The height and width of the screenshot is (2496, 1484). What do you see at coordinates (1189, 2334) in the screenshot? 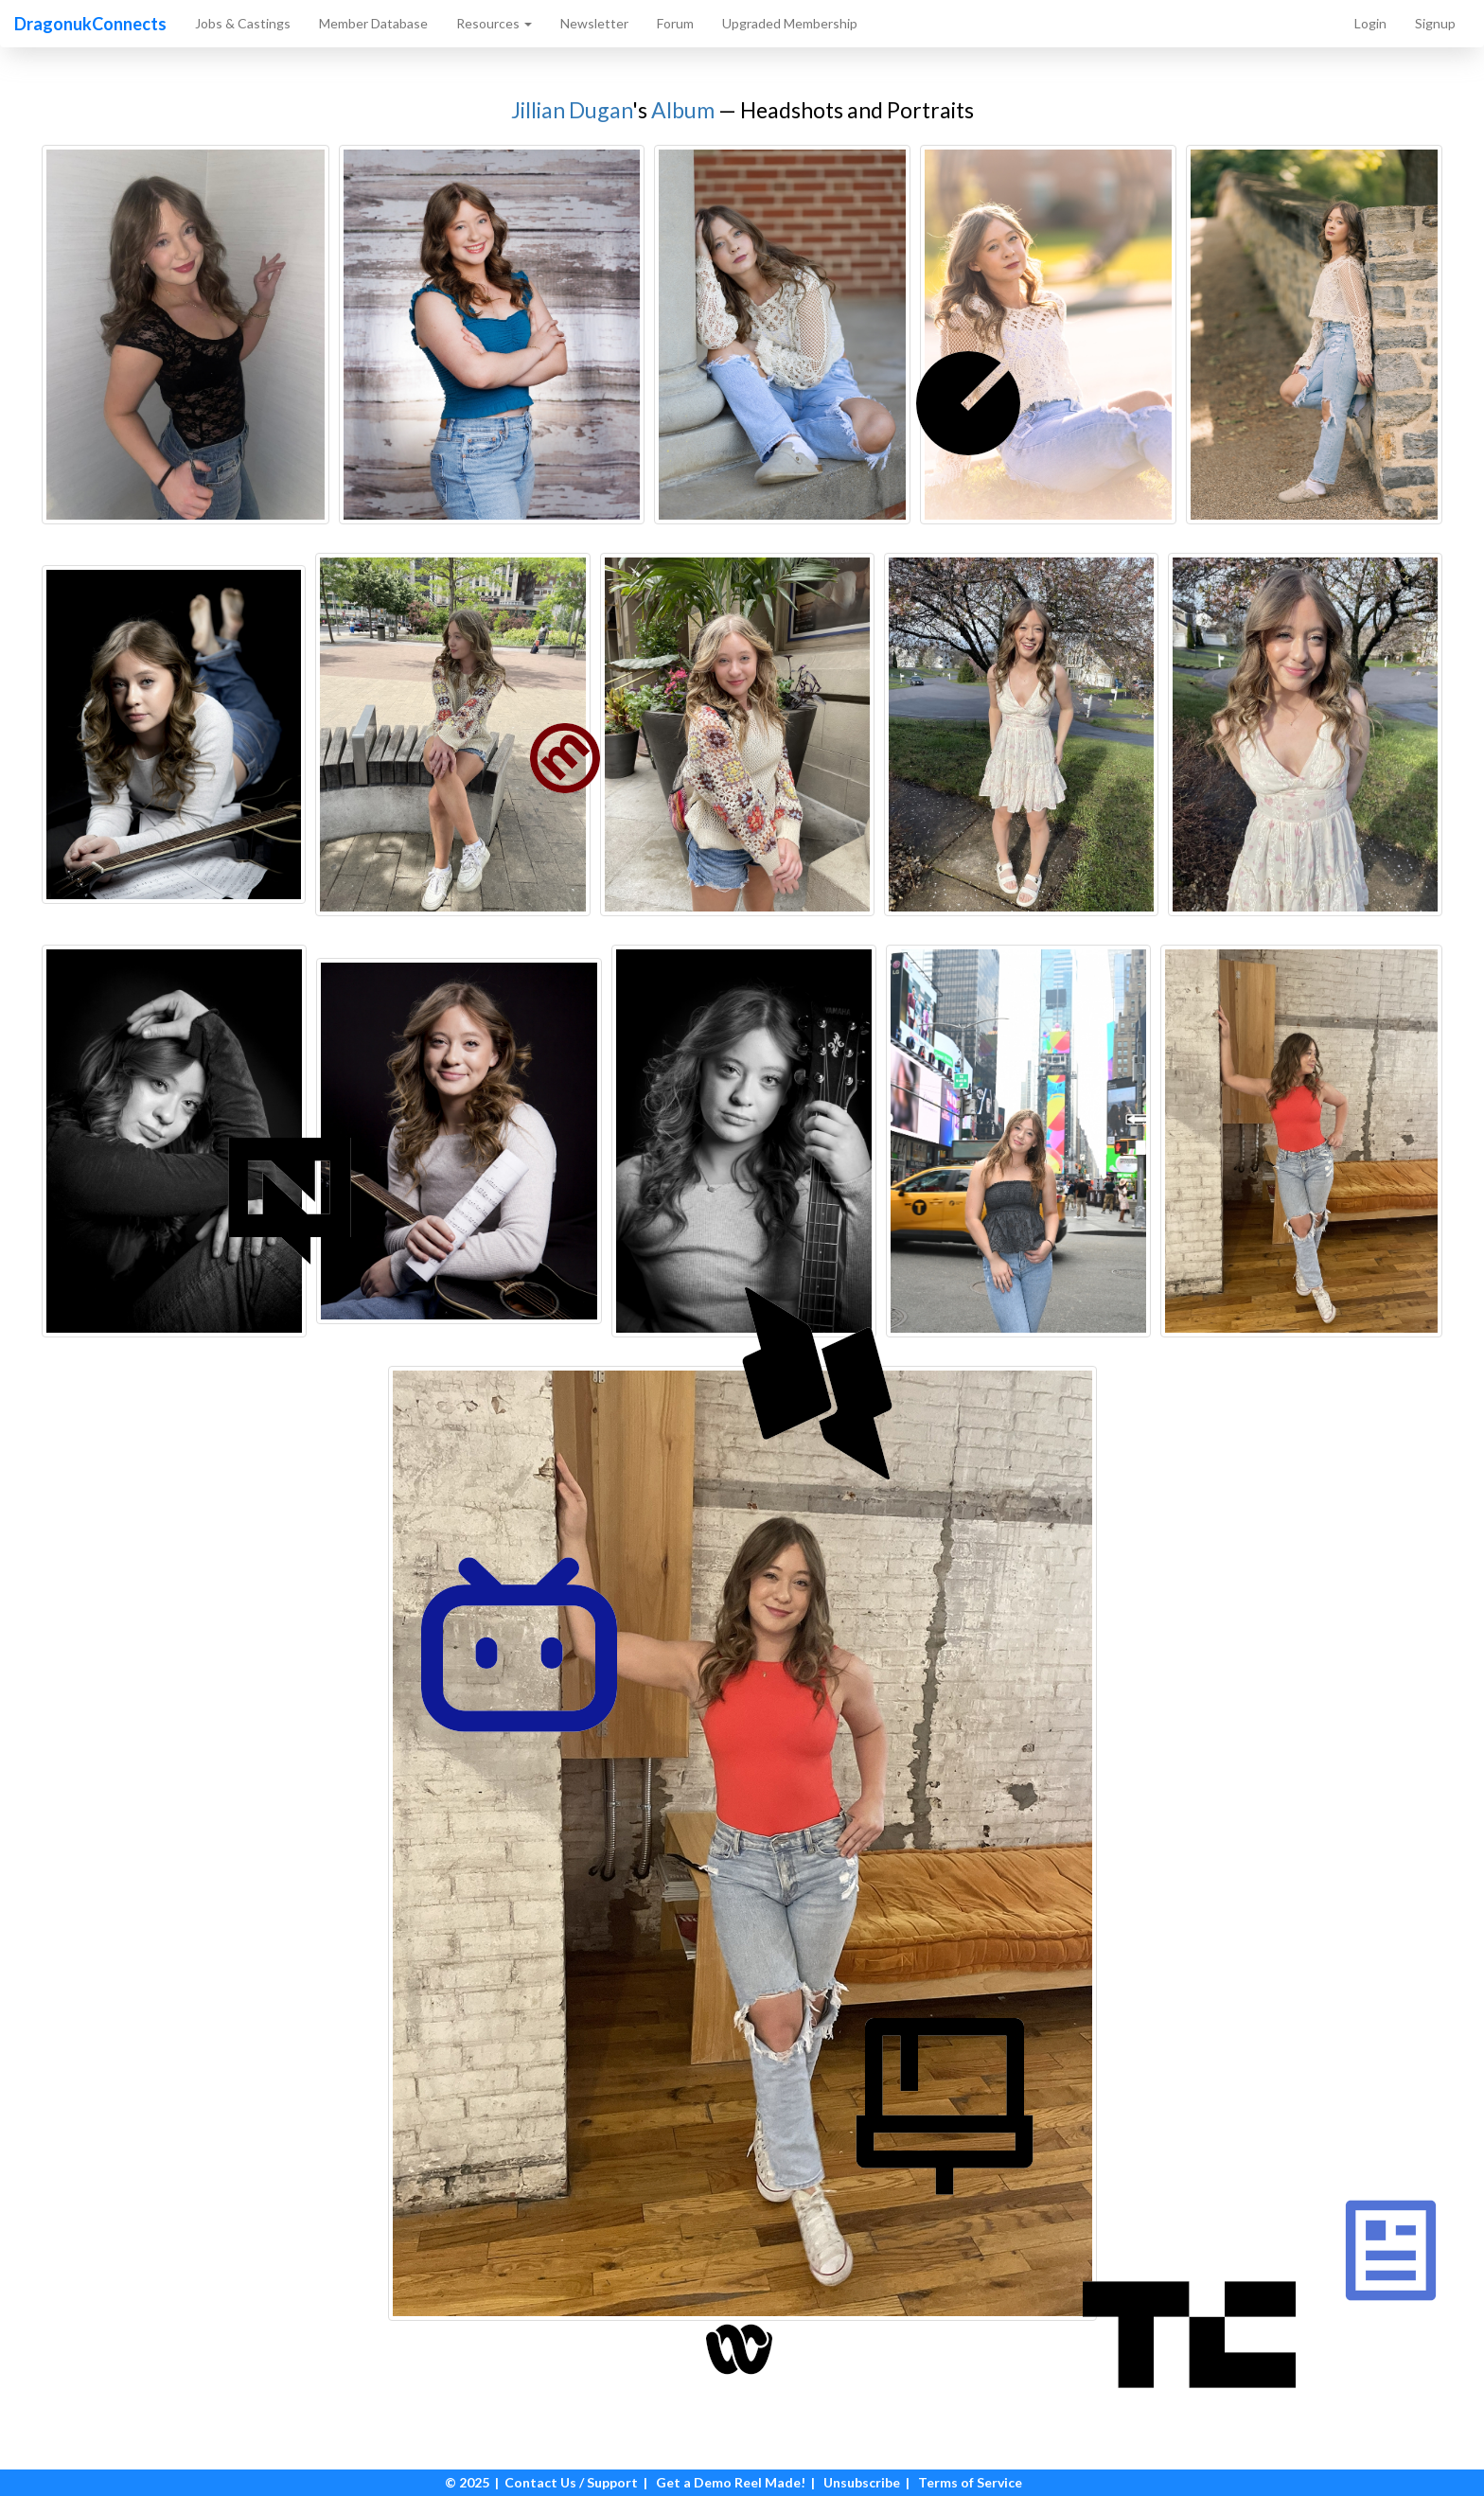
I see `visit techcrunch website` at bounding box center [1189, 2334].